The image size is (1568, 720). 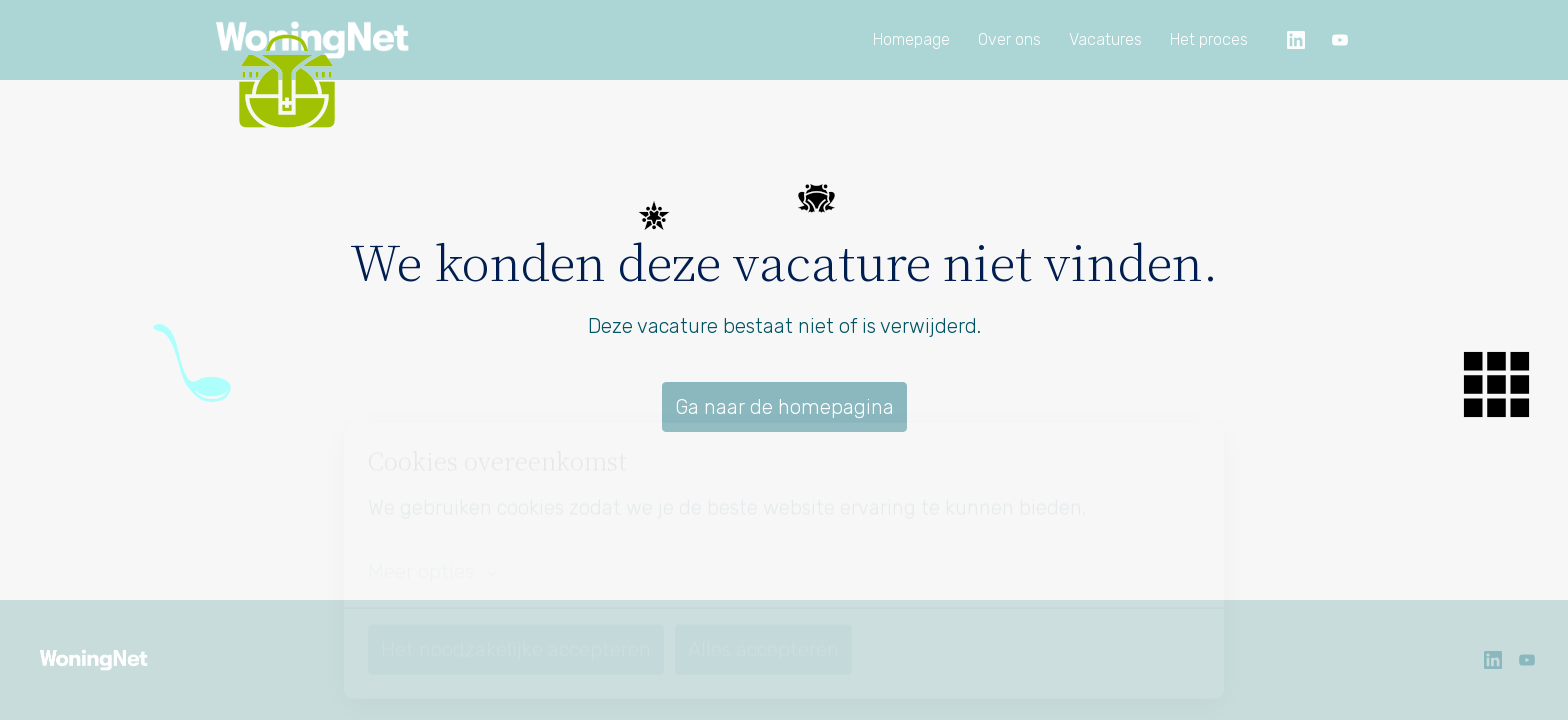 I want to click on represents a frog character or creature in a game, so click(x=816, y=197).